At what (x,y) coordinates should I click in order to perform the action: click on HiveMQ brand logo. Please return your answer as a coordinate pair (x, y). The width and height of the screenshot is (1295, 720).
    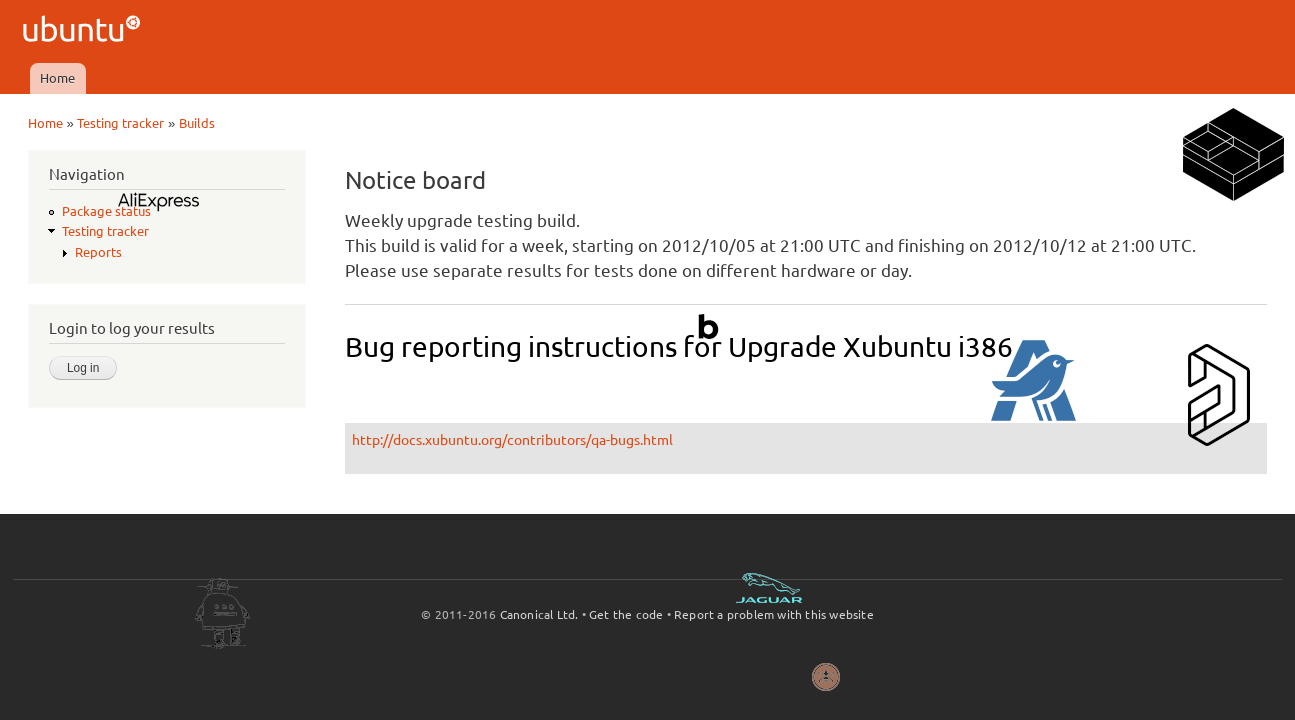
    Looking at the image, I should click on (826, 677).